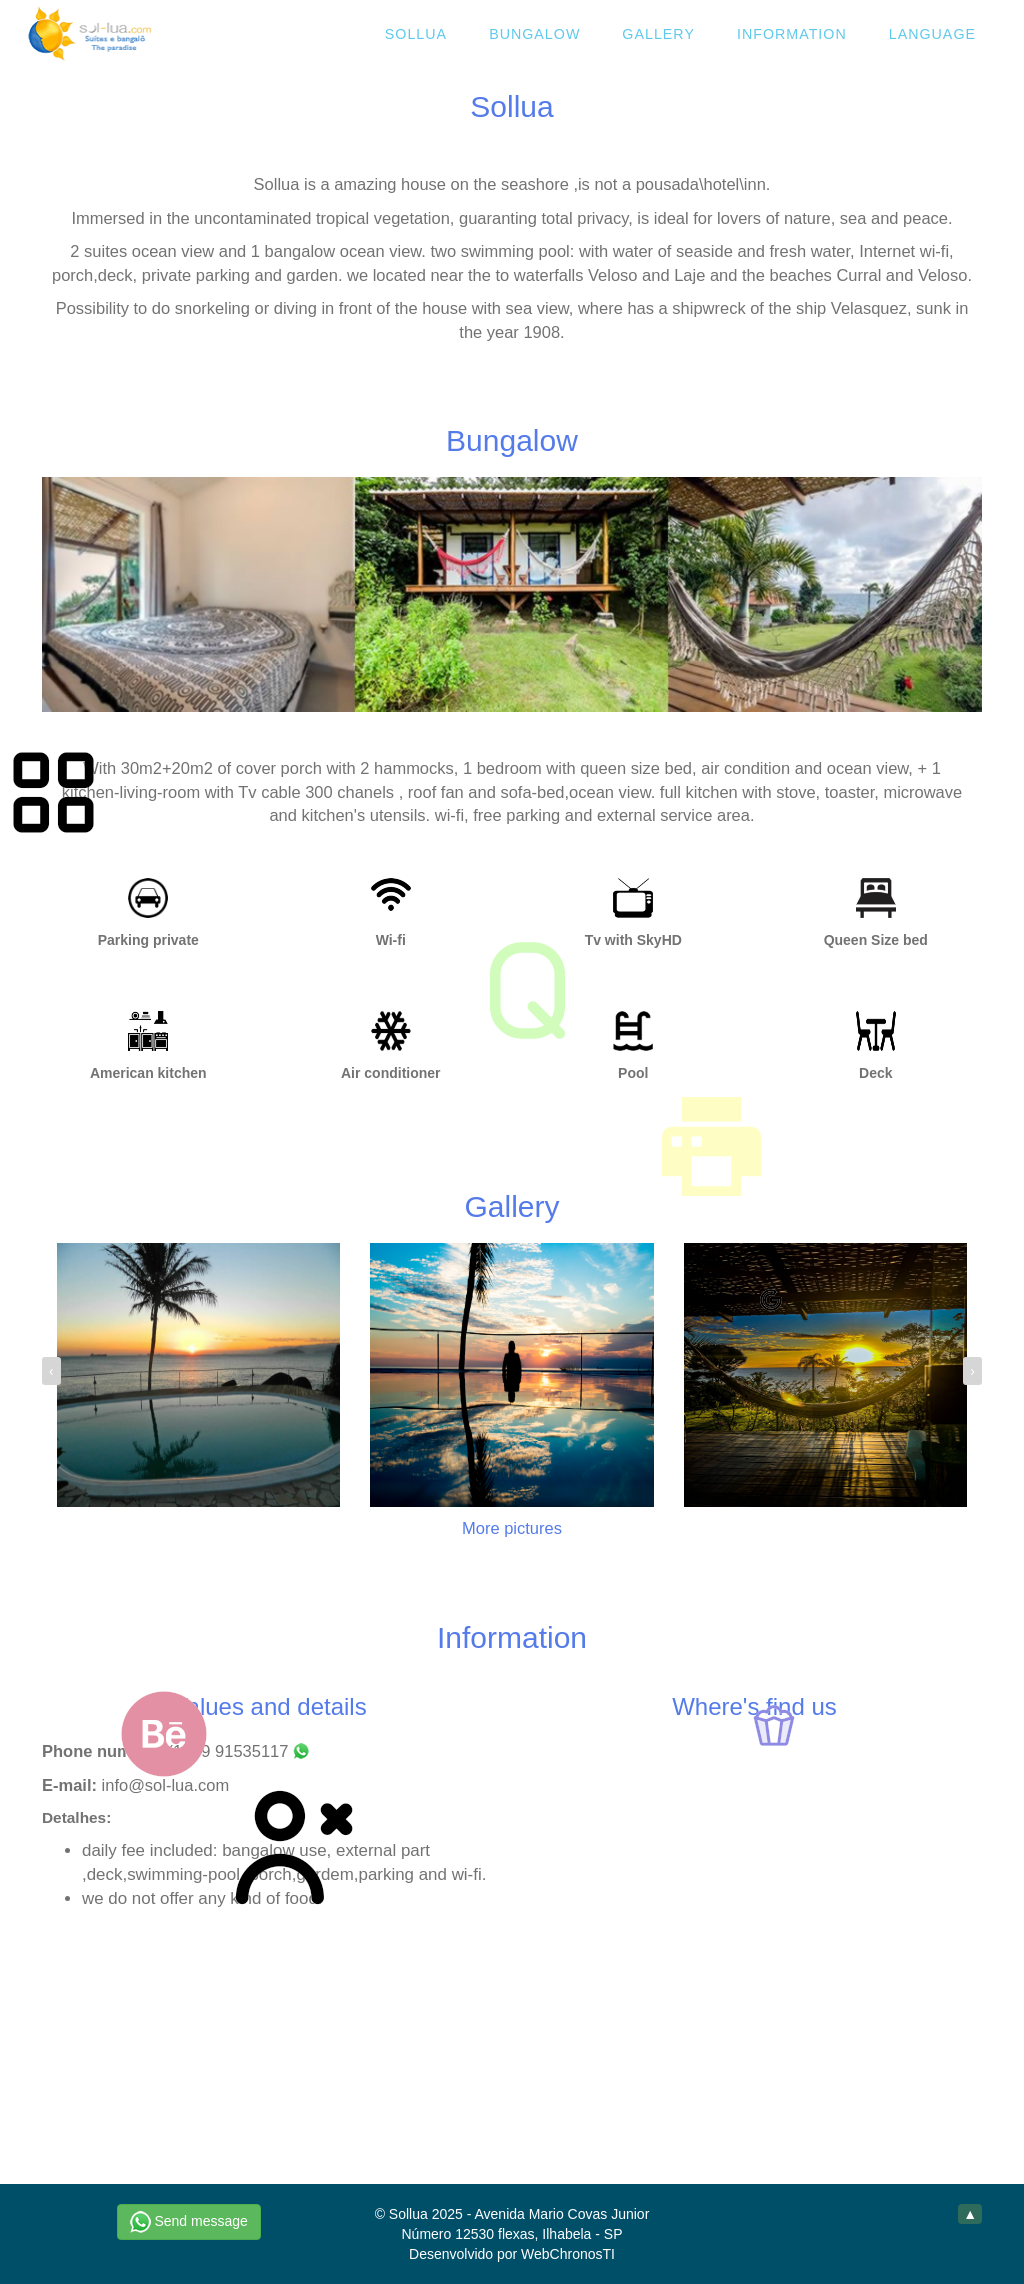 The width and height of the screenshot is (1024, 2284). I want to click on access movies or entertainment section, so click(774, 1727).